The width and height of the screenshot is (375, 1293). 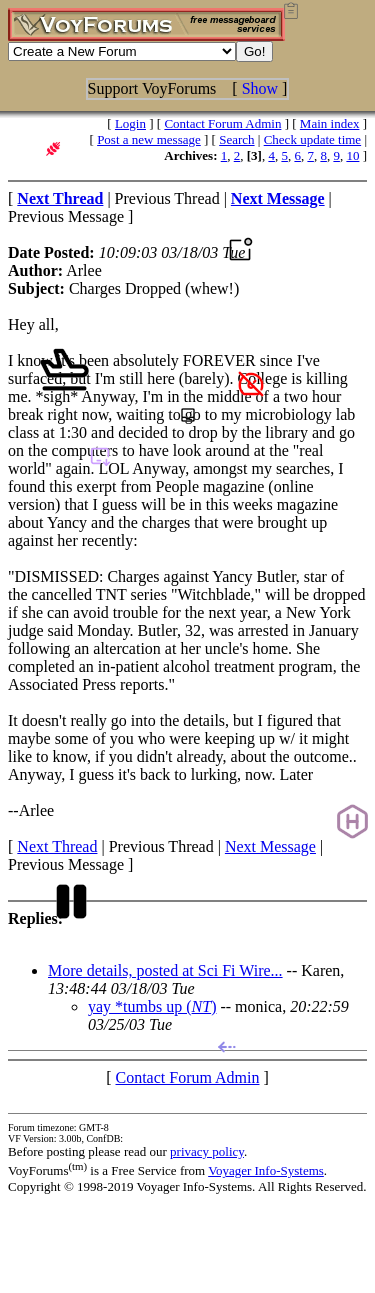 What do you see at coordinates (100, 456) in the screenshot?
I see `download content to tablet device` at bounding box center [100, 456].